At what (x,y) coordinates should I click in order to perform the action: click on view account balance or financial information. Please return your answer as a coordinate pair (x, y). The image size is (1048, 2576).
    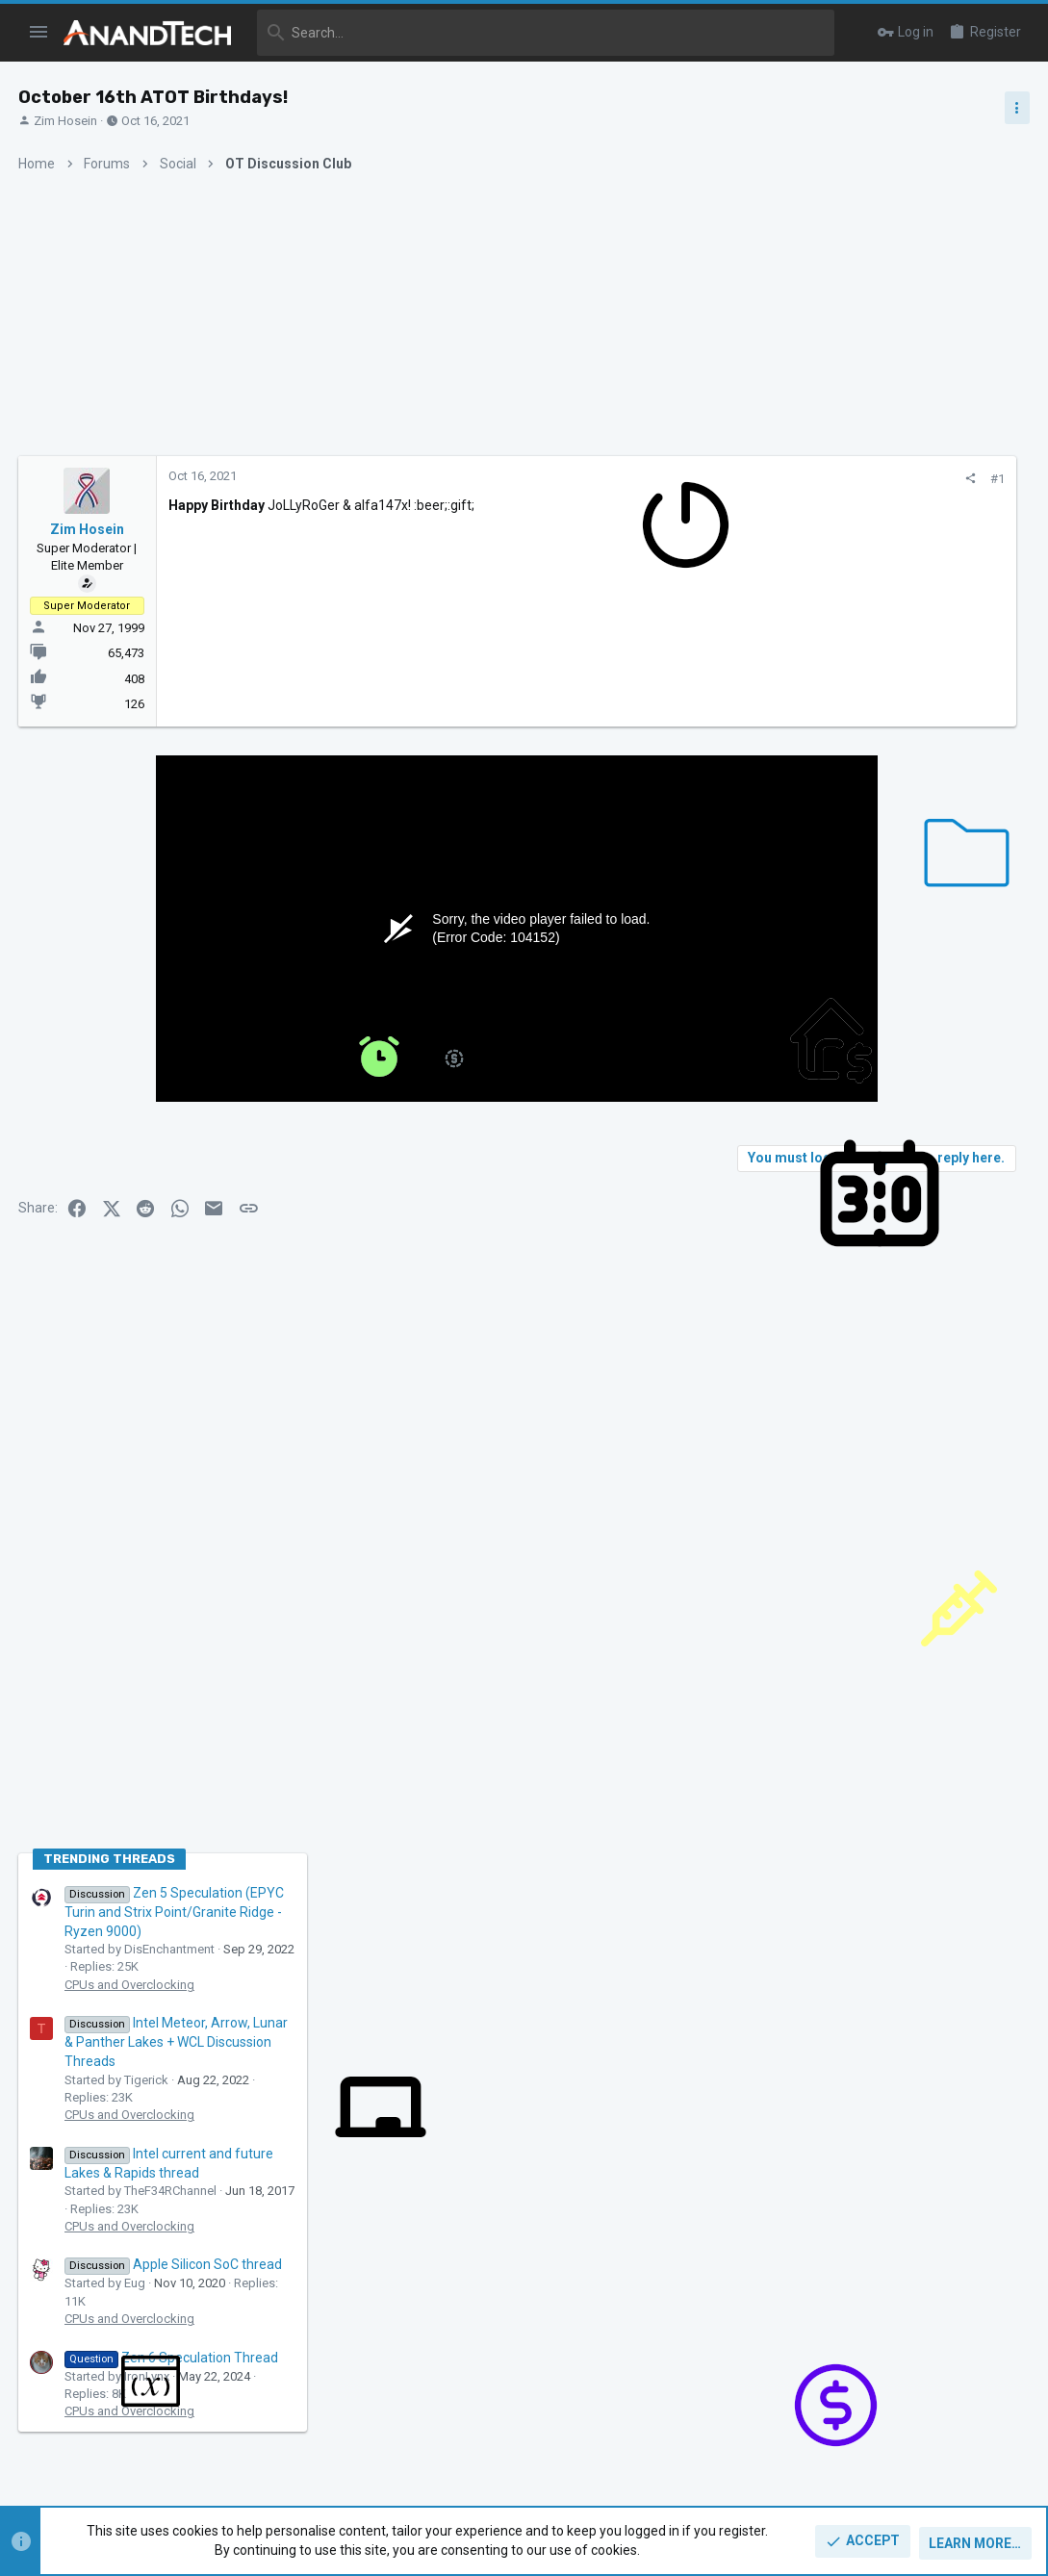
    Looking at the image, I should click on (835, 2405).